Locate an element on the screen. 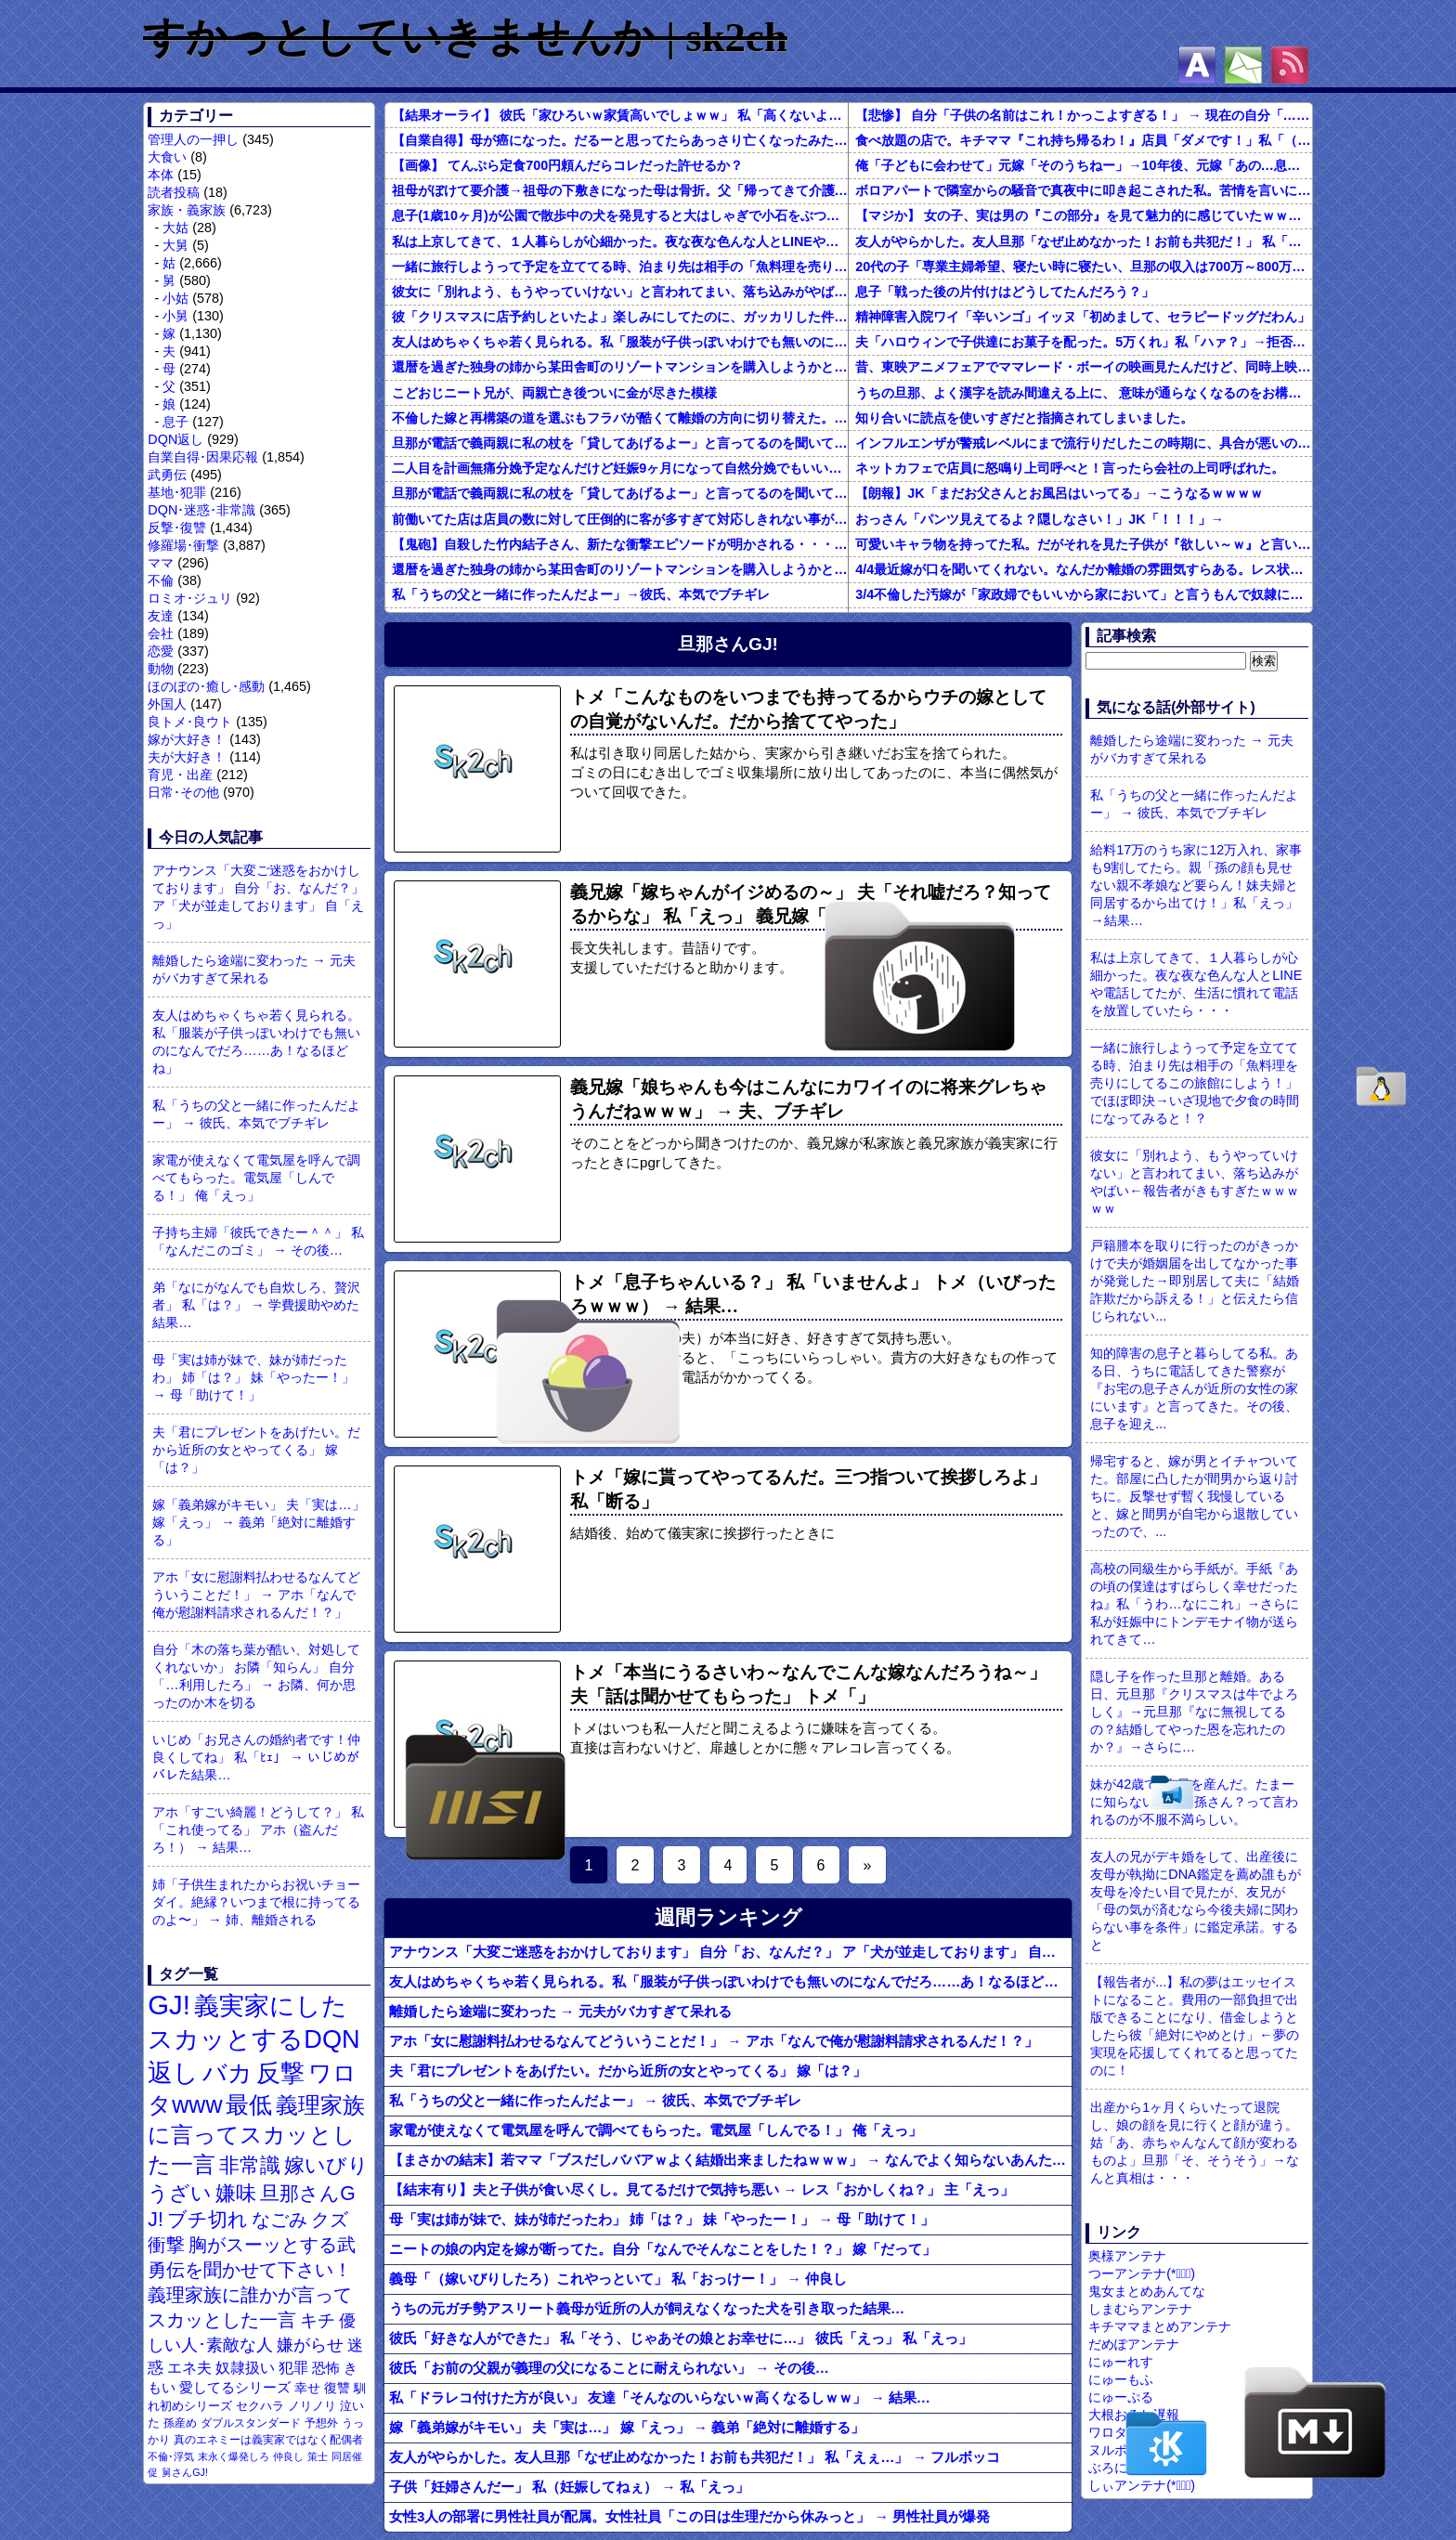 The image size is (1456, 2540). open folder containing Scoop package manager files is located at coordinates (587, 1376).